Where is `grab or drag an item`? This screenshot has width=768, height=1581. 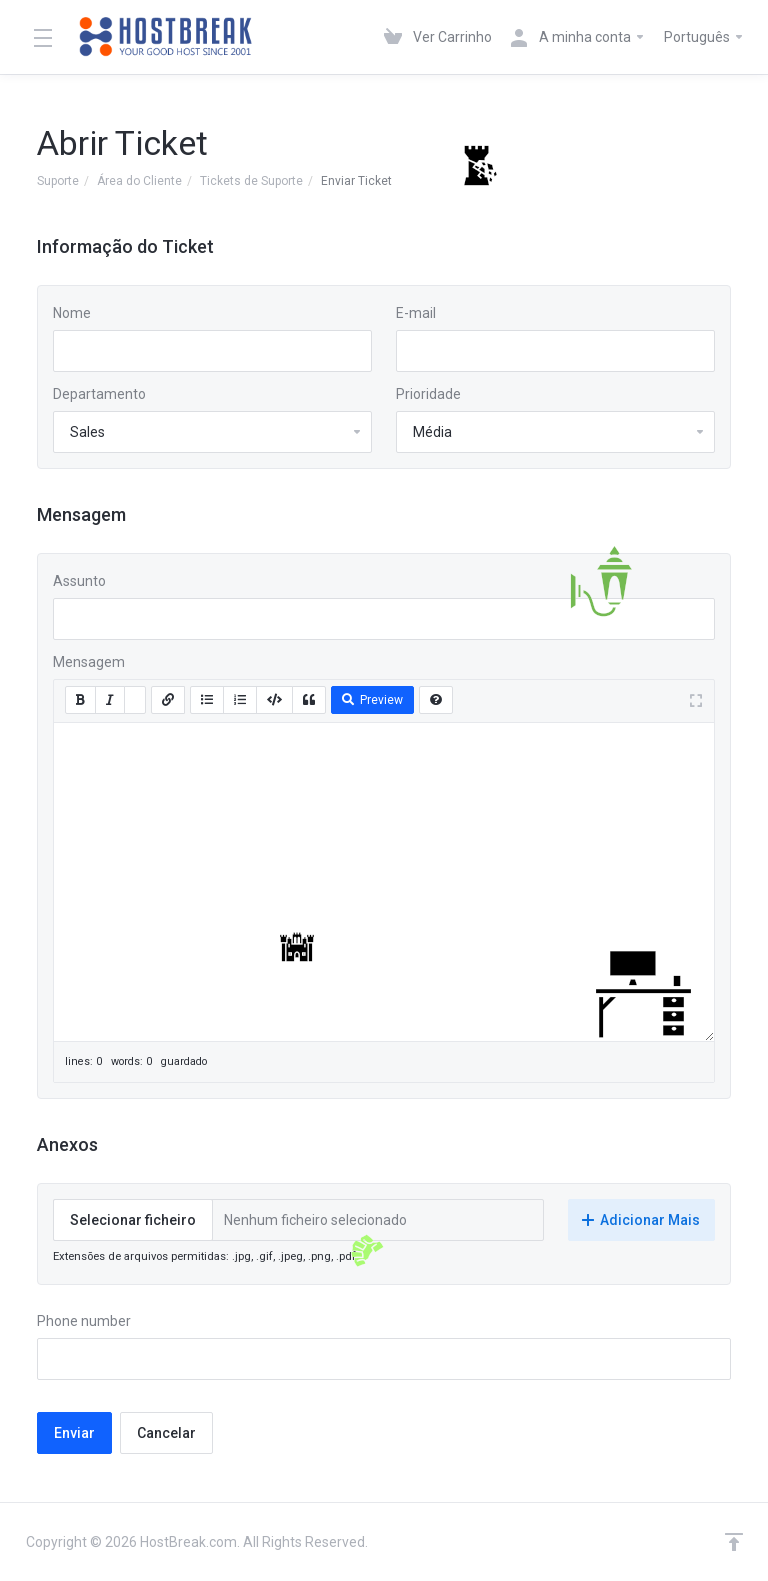
grab or drag an item is located at coordinates (367, 1250).